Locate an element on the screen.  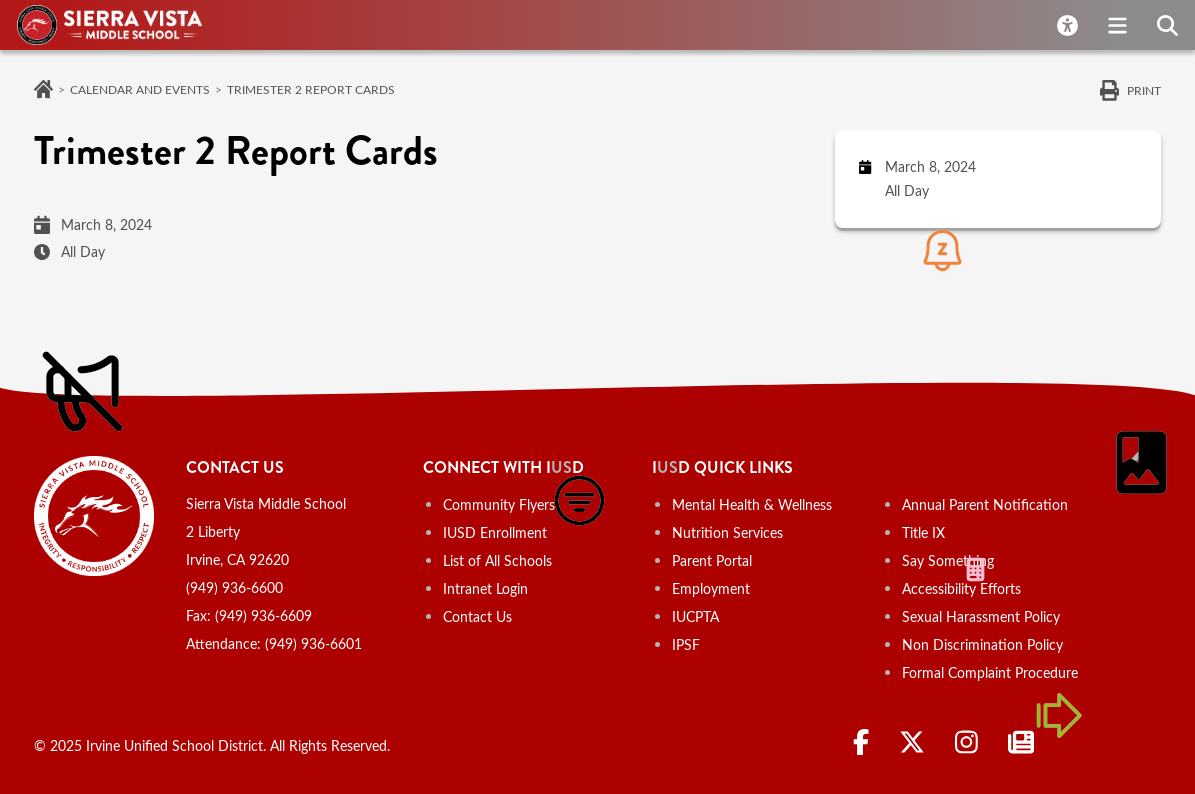
open photo album is located at coordinates (1141, 462).